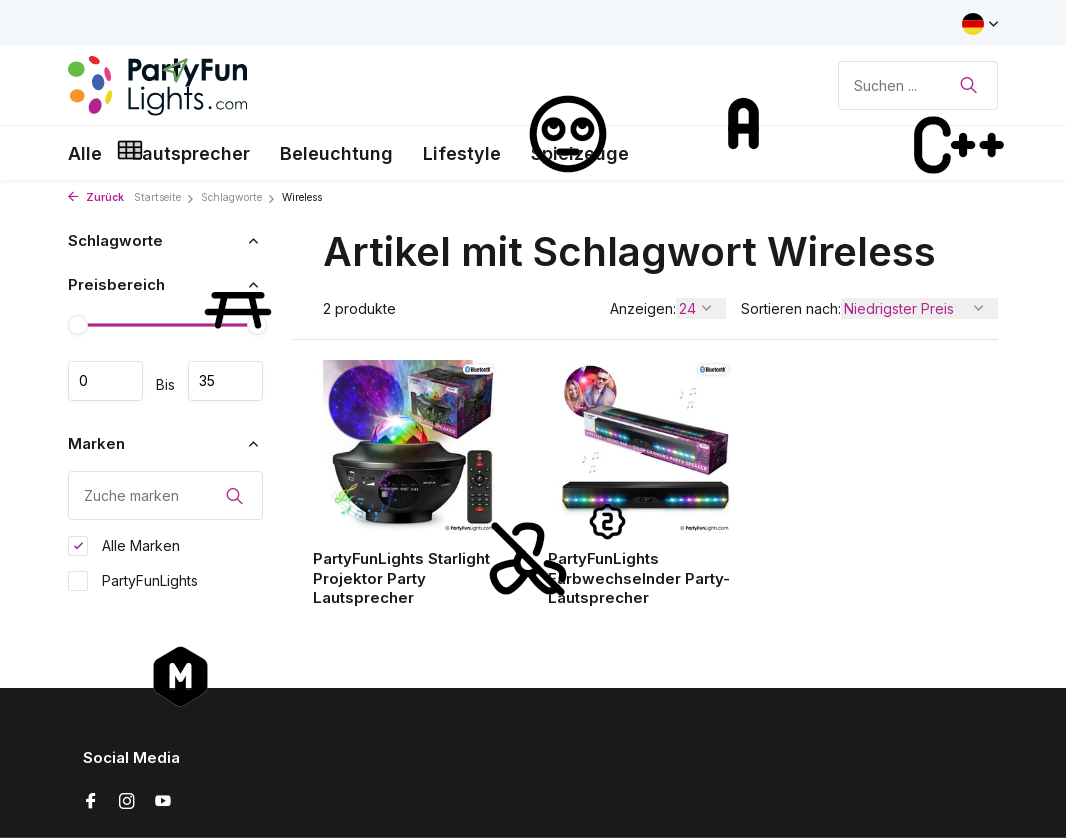 This screenshot has height=838, width=1066. Describe the element at coordinates (238, 312) in the screenshot. I see `find nearby picnic areas` at that location.